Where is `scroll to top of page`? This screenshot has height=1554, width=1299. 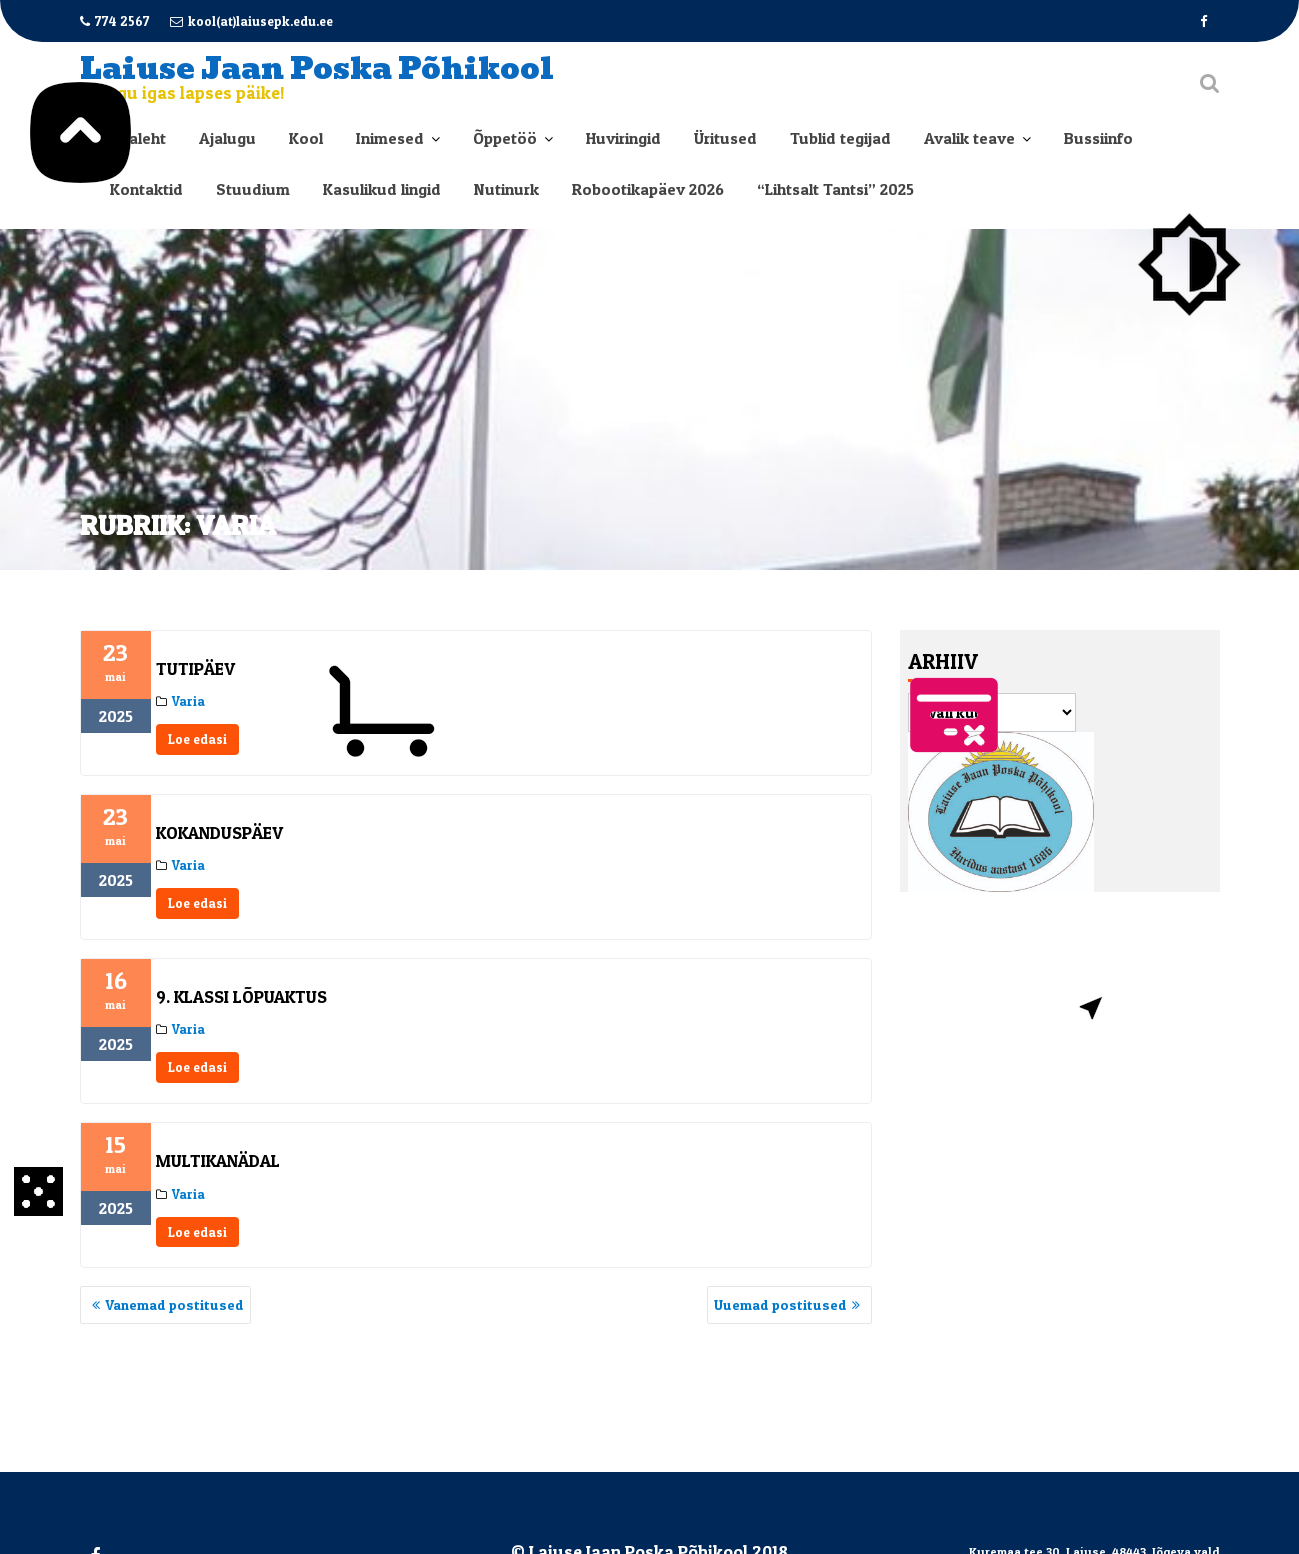 scroll to top of page is located at coordinates (80, 132).